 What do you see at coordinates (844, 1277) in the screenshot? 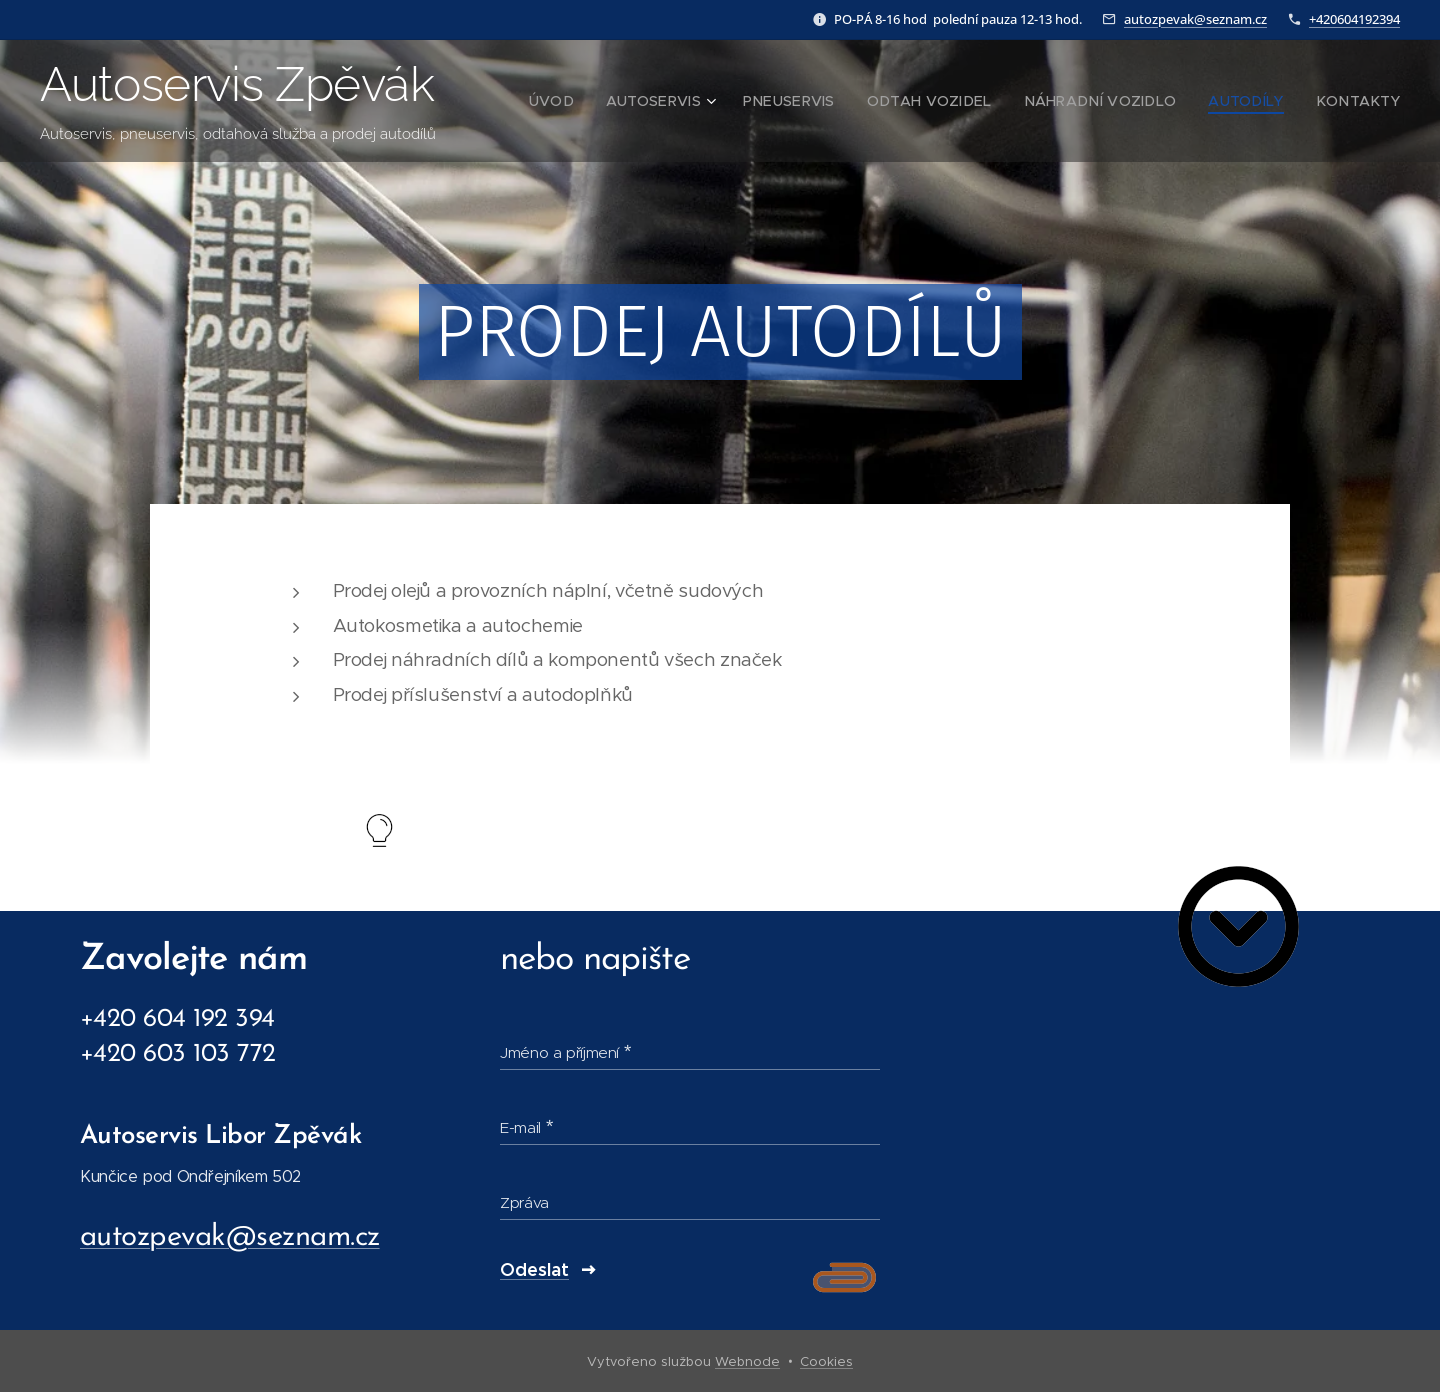
I see `attach a file to your message` at bounding box center [844, 1277].